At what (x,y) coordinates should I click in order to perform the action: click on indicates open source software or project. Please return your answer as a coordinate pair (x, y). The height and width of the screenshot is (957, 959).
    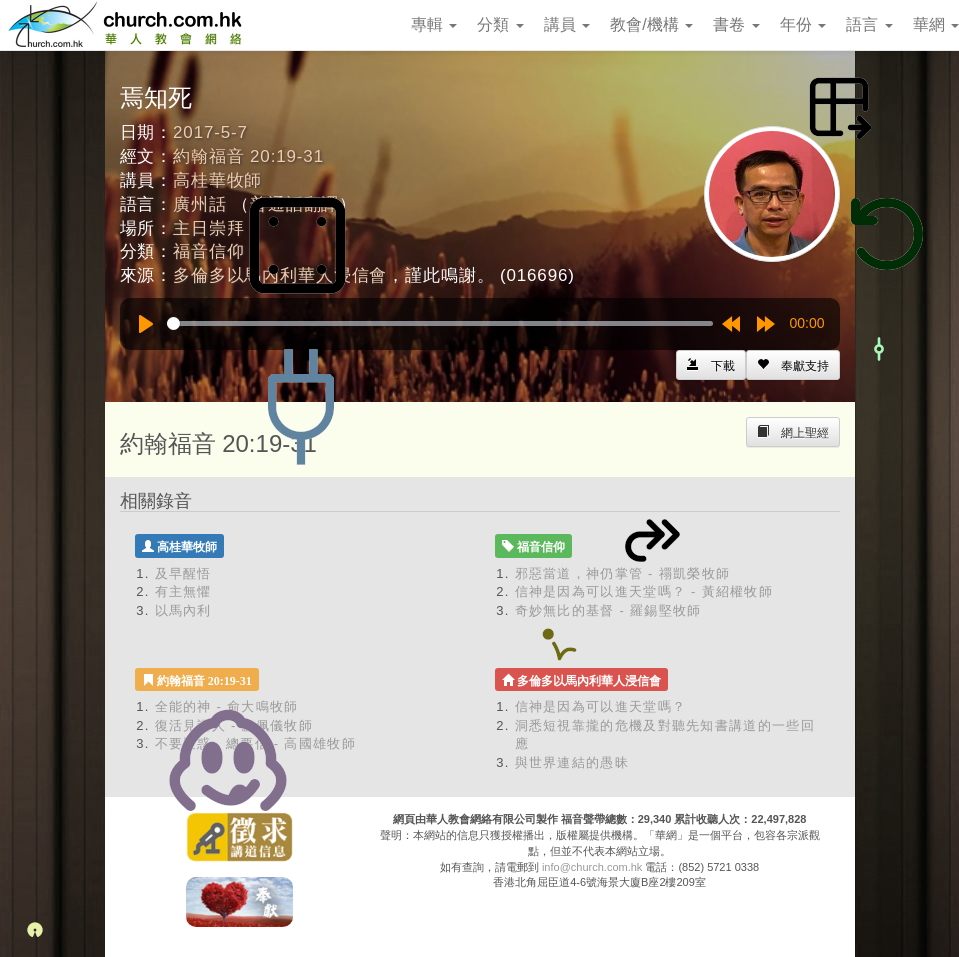
    Looking at the image, I should click on (35, 930).